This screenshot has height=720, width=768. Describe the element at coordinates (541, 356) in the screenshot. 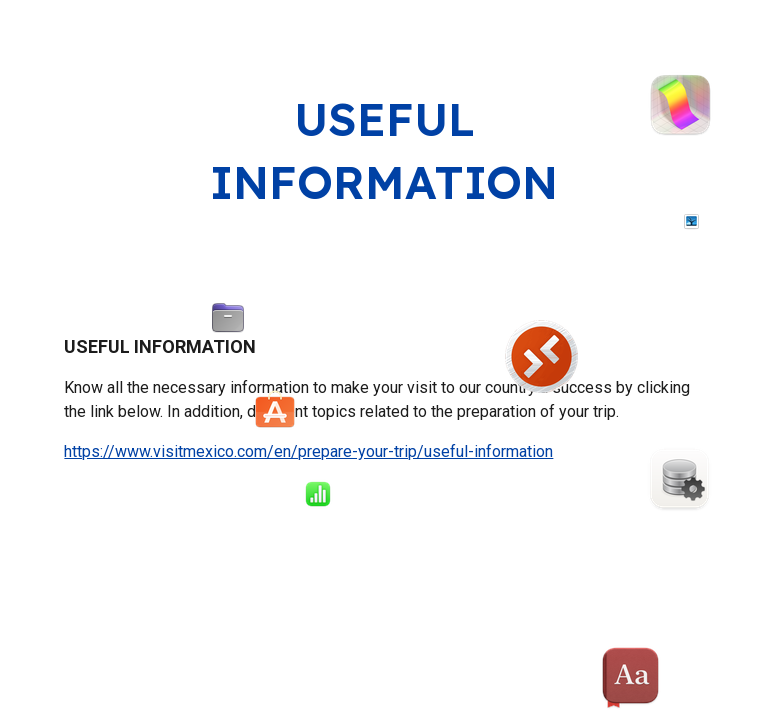

I see `open remote desktop connection` at that location.